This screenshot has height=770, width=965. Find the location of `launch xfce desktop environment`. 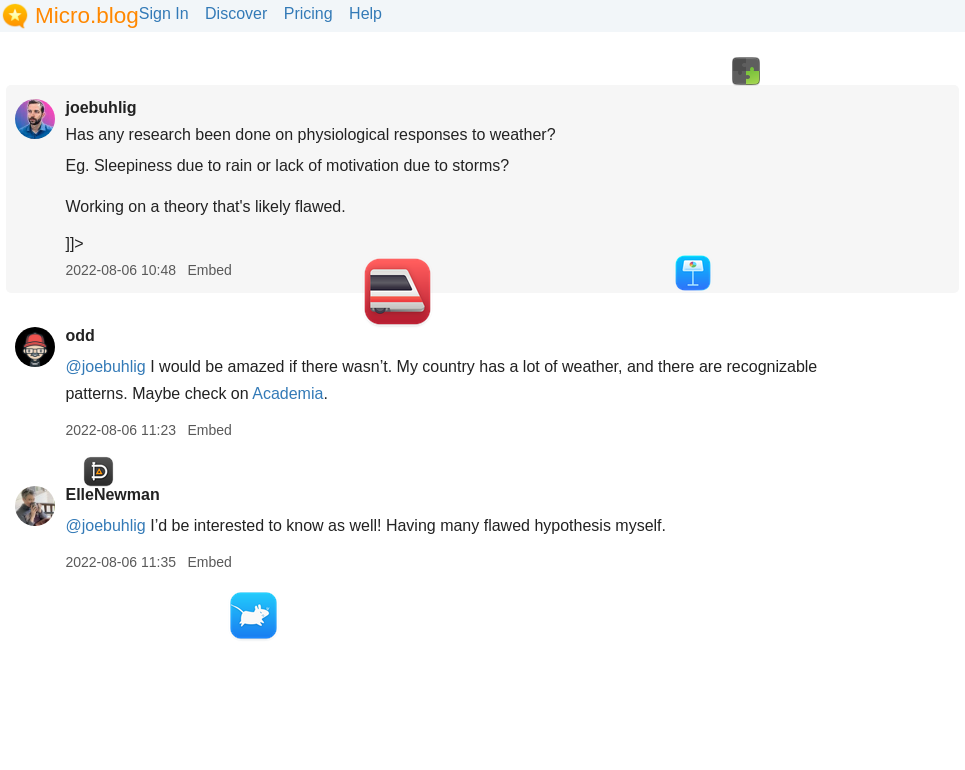

launch xfce desktop environment is located at coordinates (253, 615).